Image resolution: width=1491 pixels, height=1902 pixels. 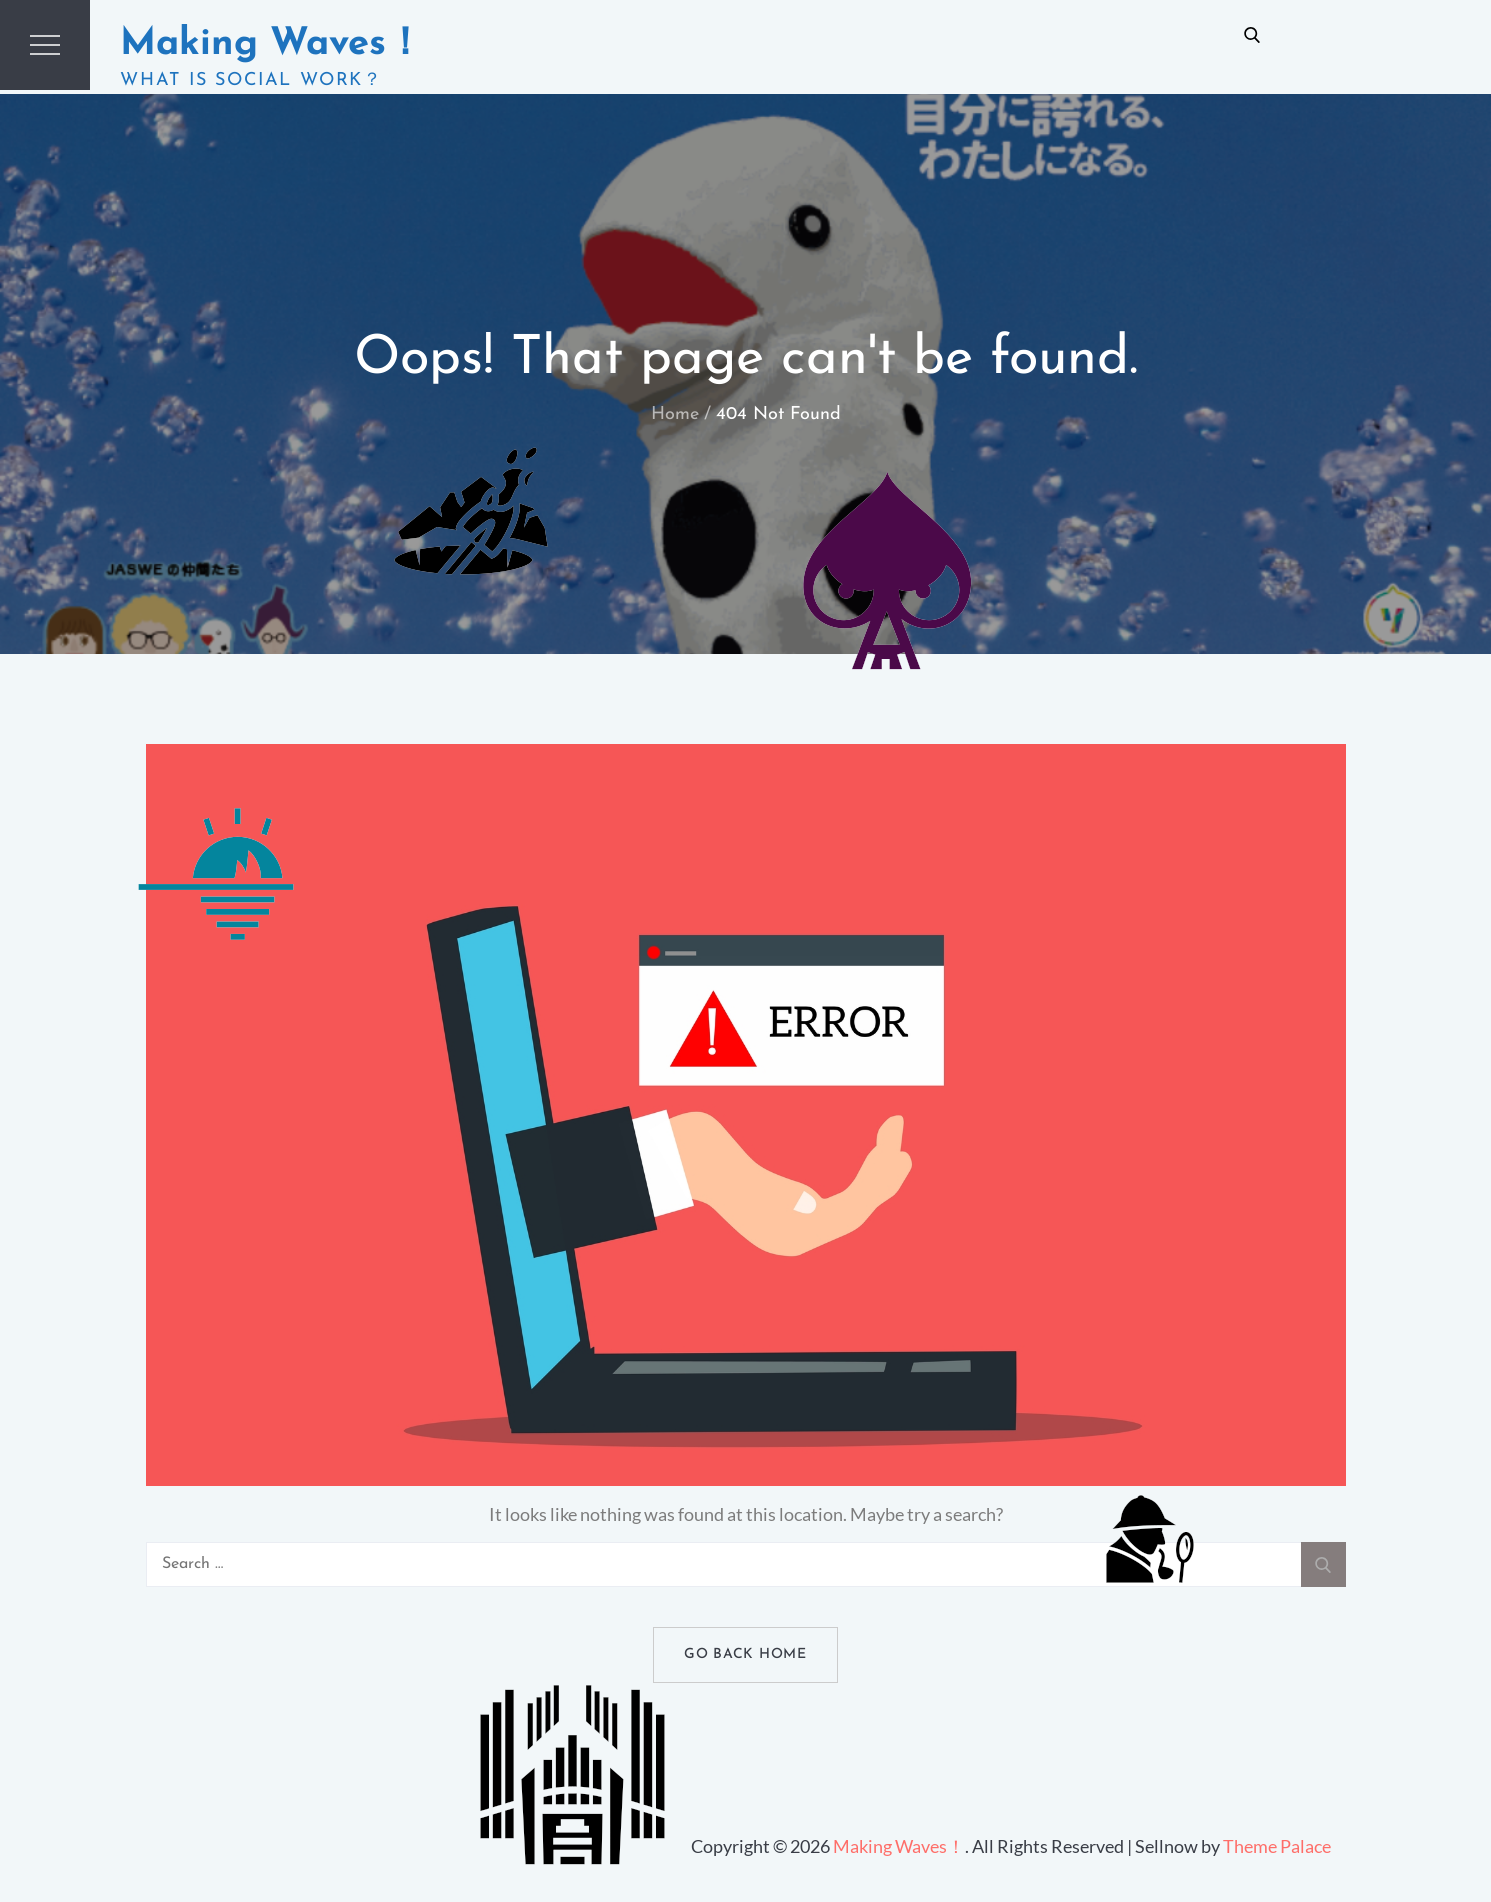 What do you see at coordinates (572, 1771) in the screenshot?
I see `access organ or church music settings` at bounding box center [572, 1771].